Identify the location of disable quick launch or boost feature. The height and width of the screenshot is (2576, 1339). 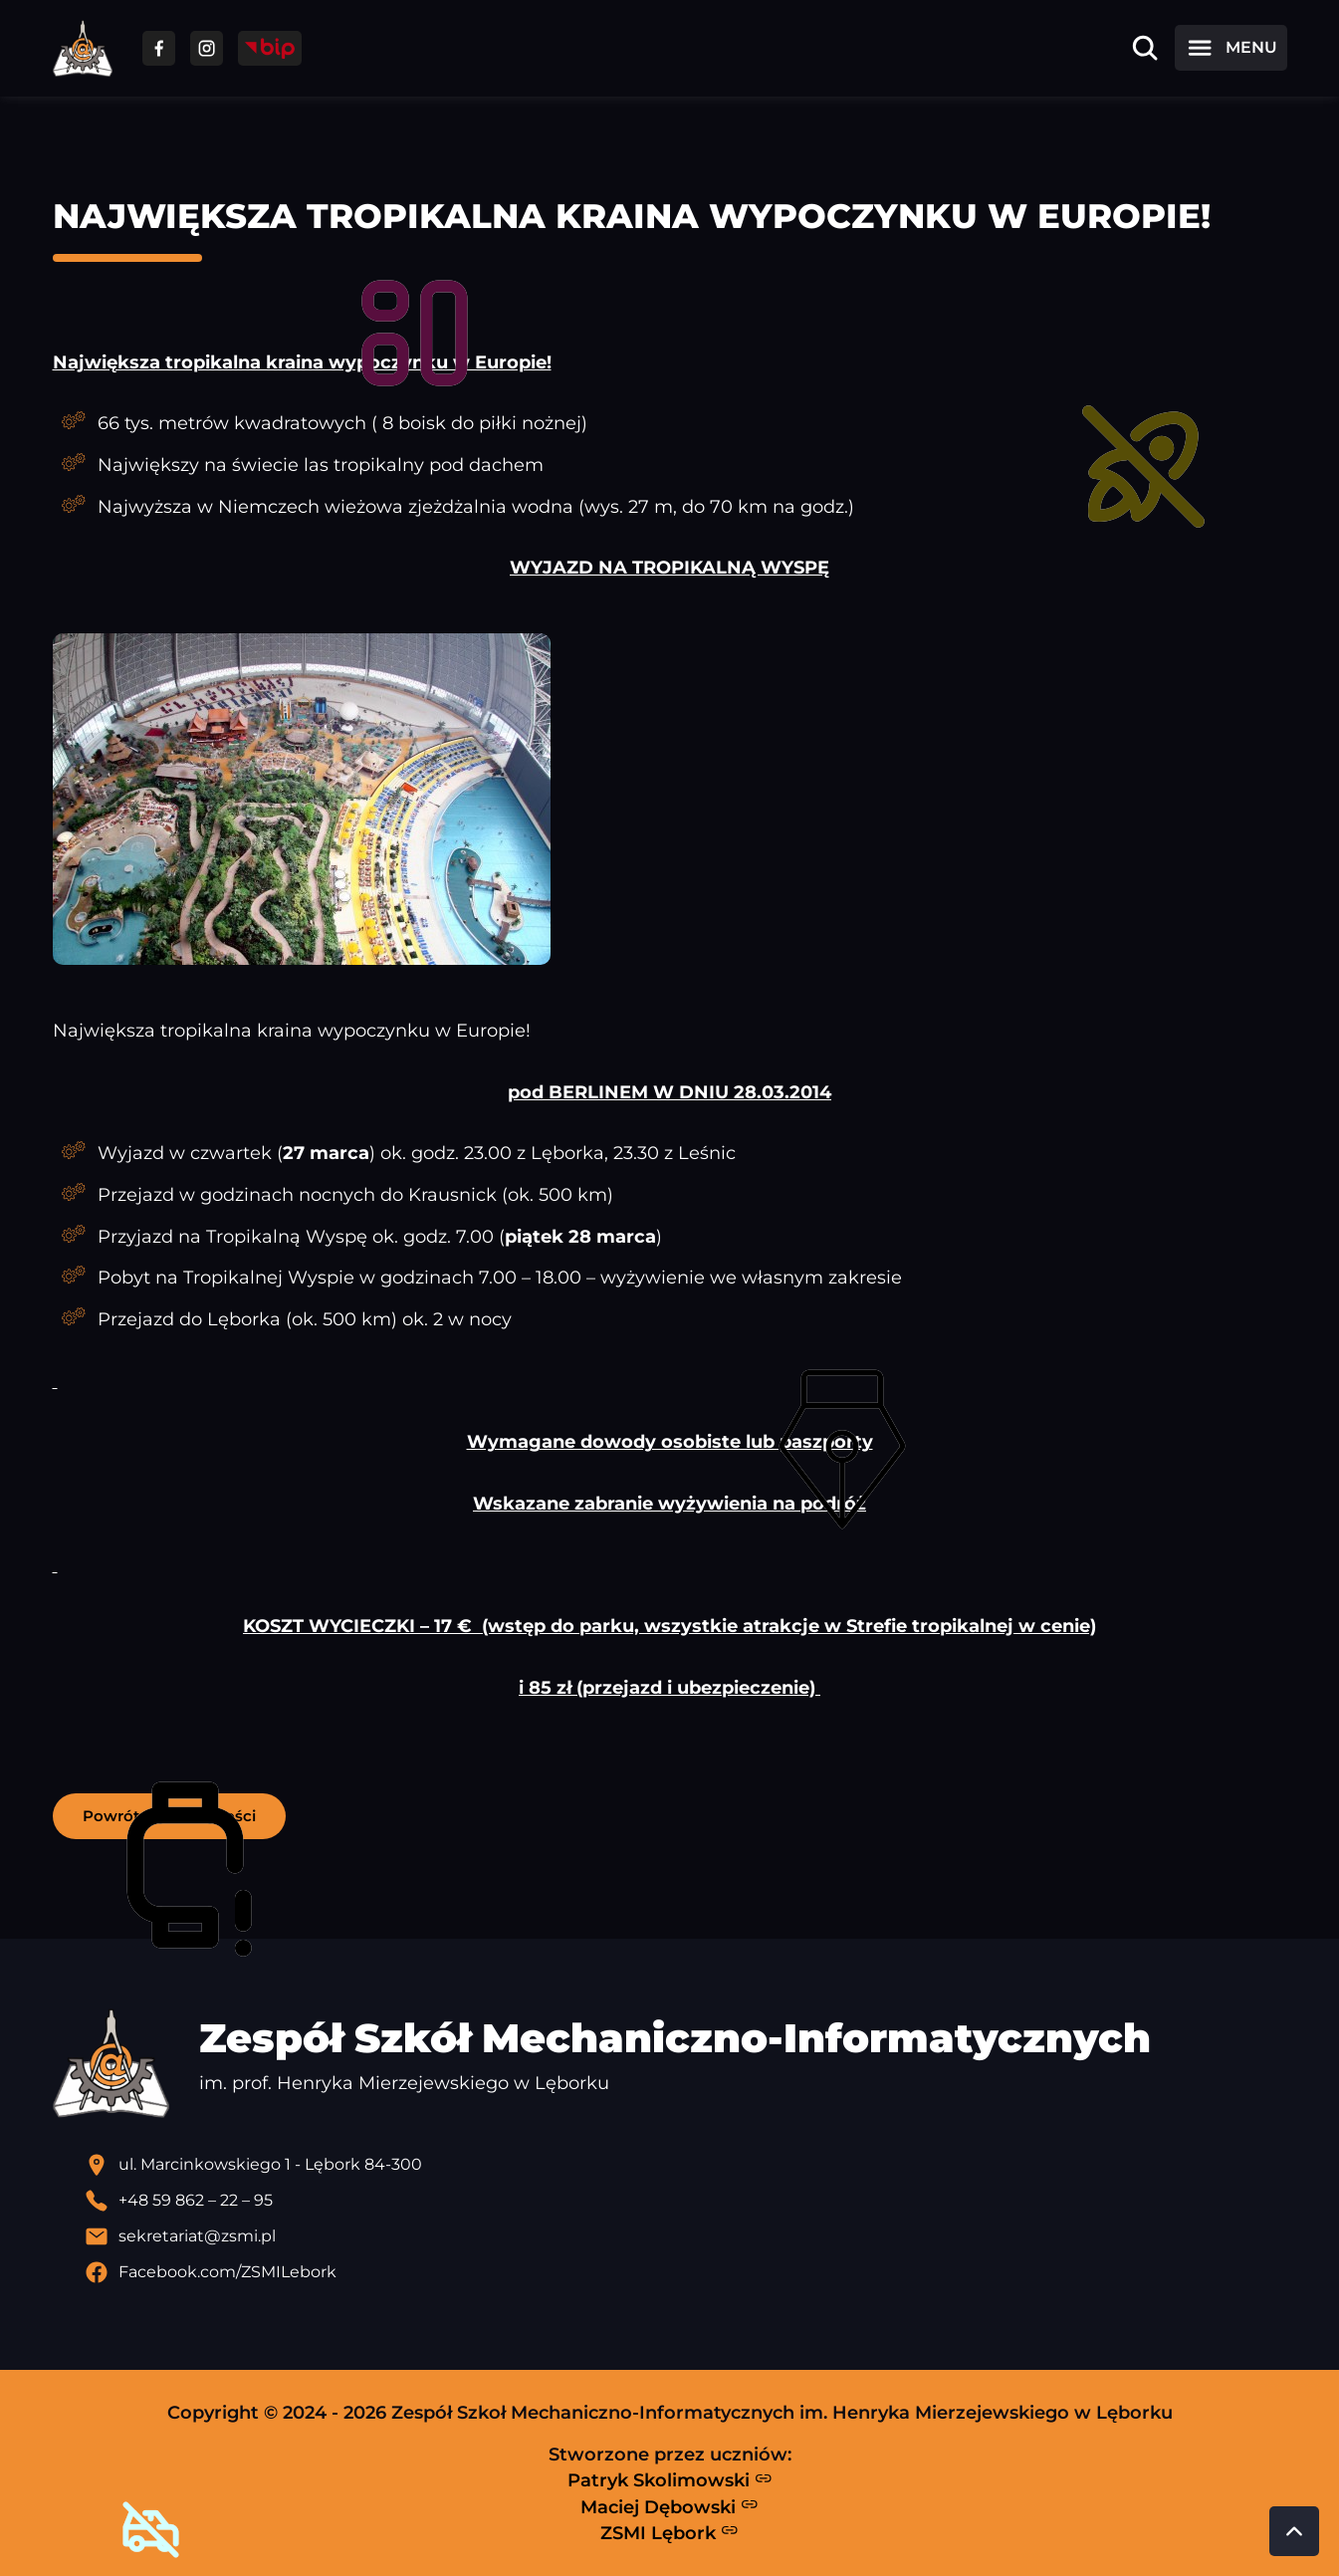
(1143, 466).